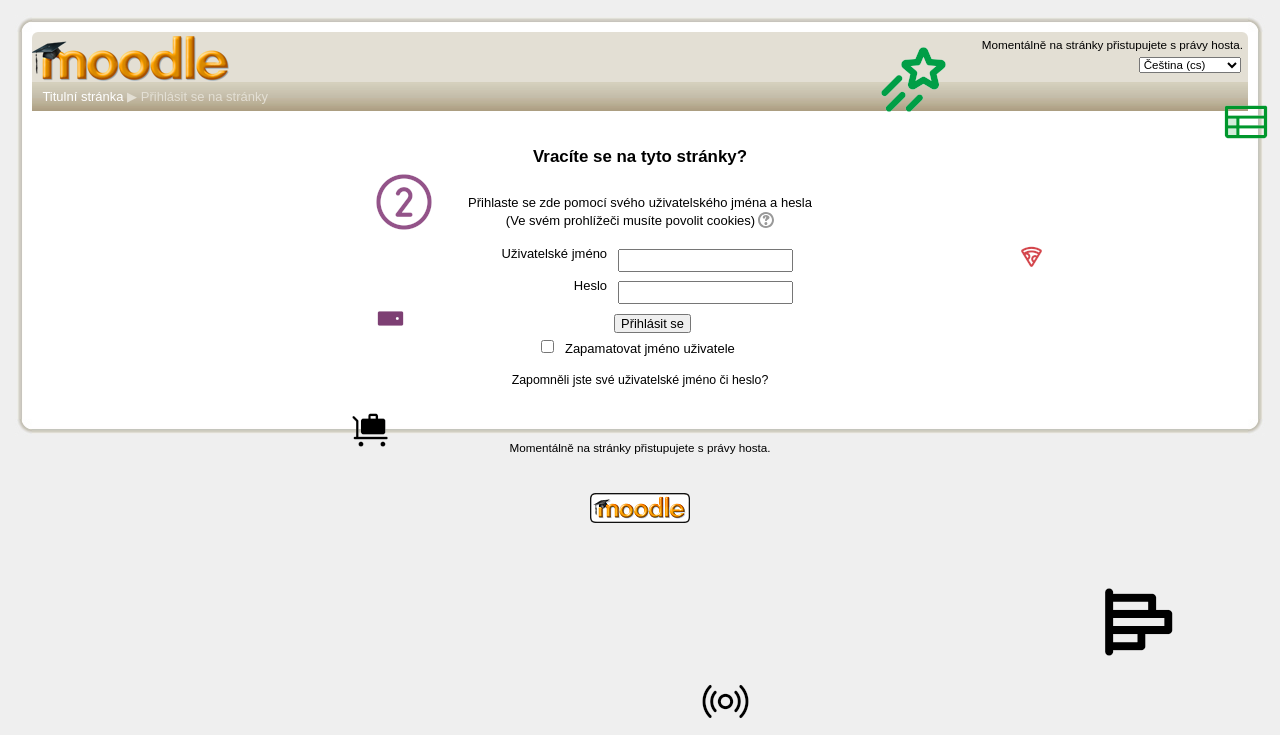 This screenshot has height=735, width=1280. Describe the element at coordinates (1031, 256) in the screenshot. I see `browse food or pizza delivery options` at that location.